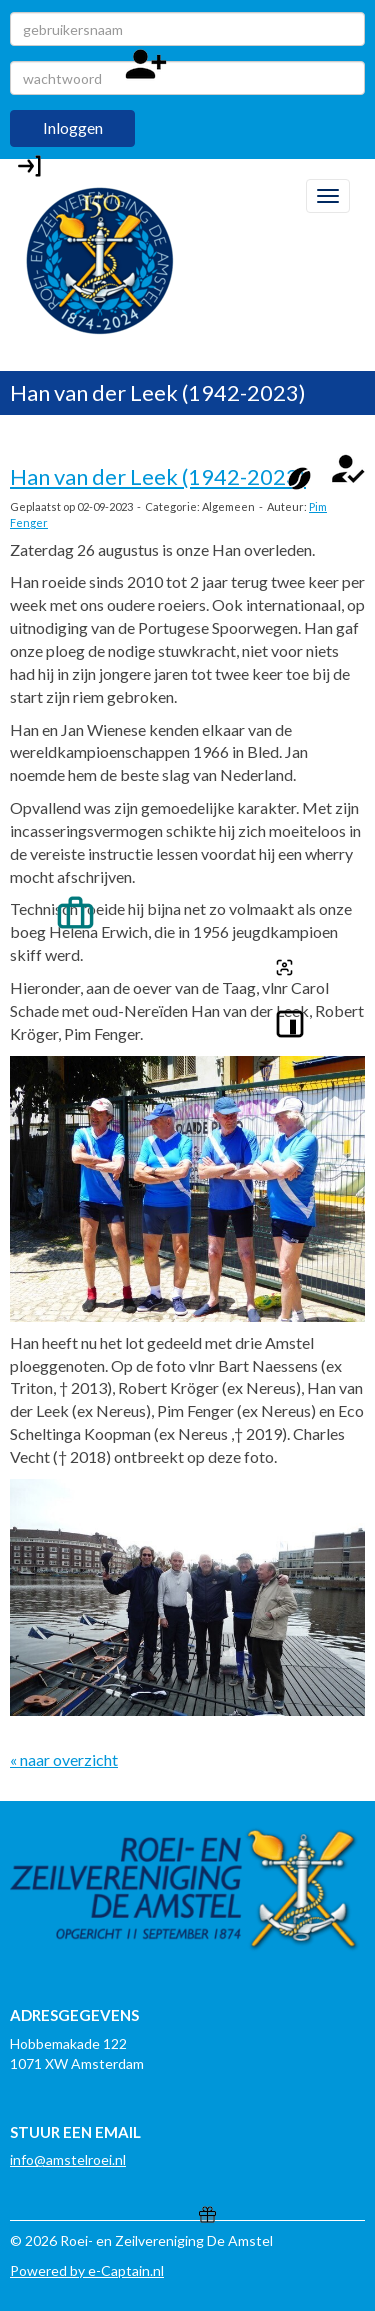 The image size is (375, 2311). Describe the element at coordinates (146, 64) in the screenshot. I see `add a new contact or friend` at that location.